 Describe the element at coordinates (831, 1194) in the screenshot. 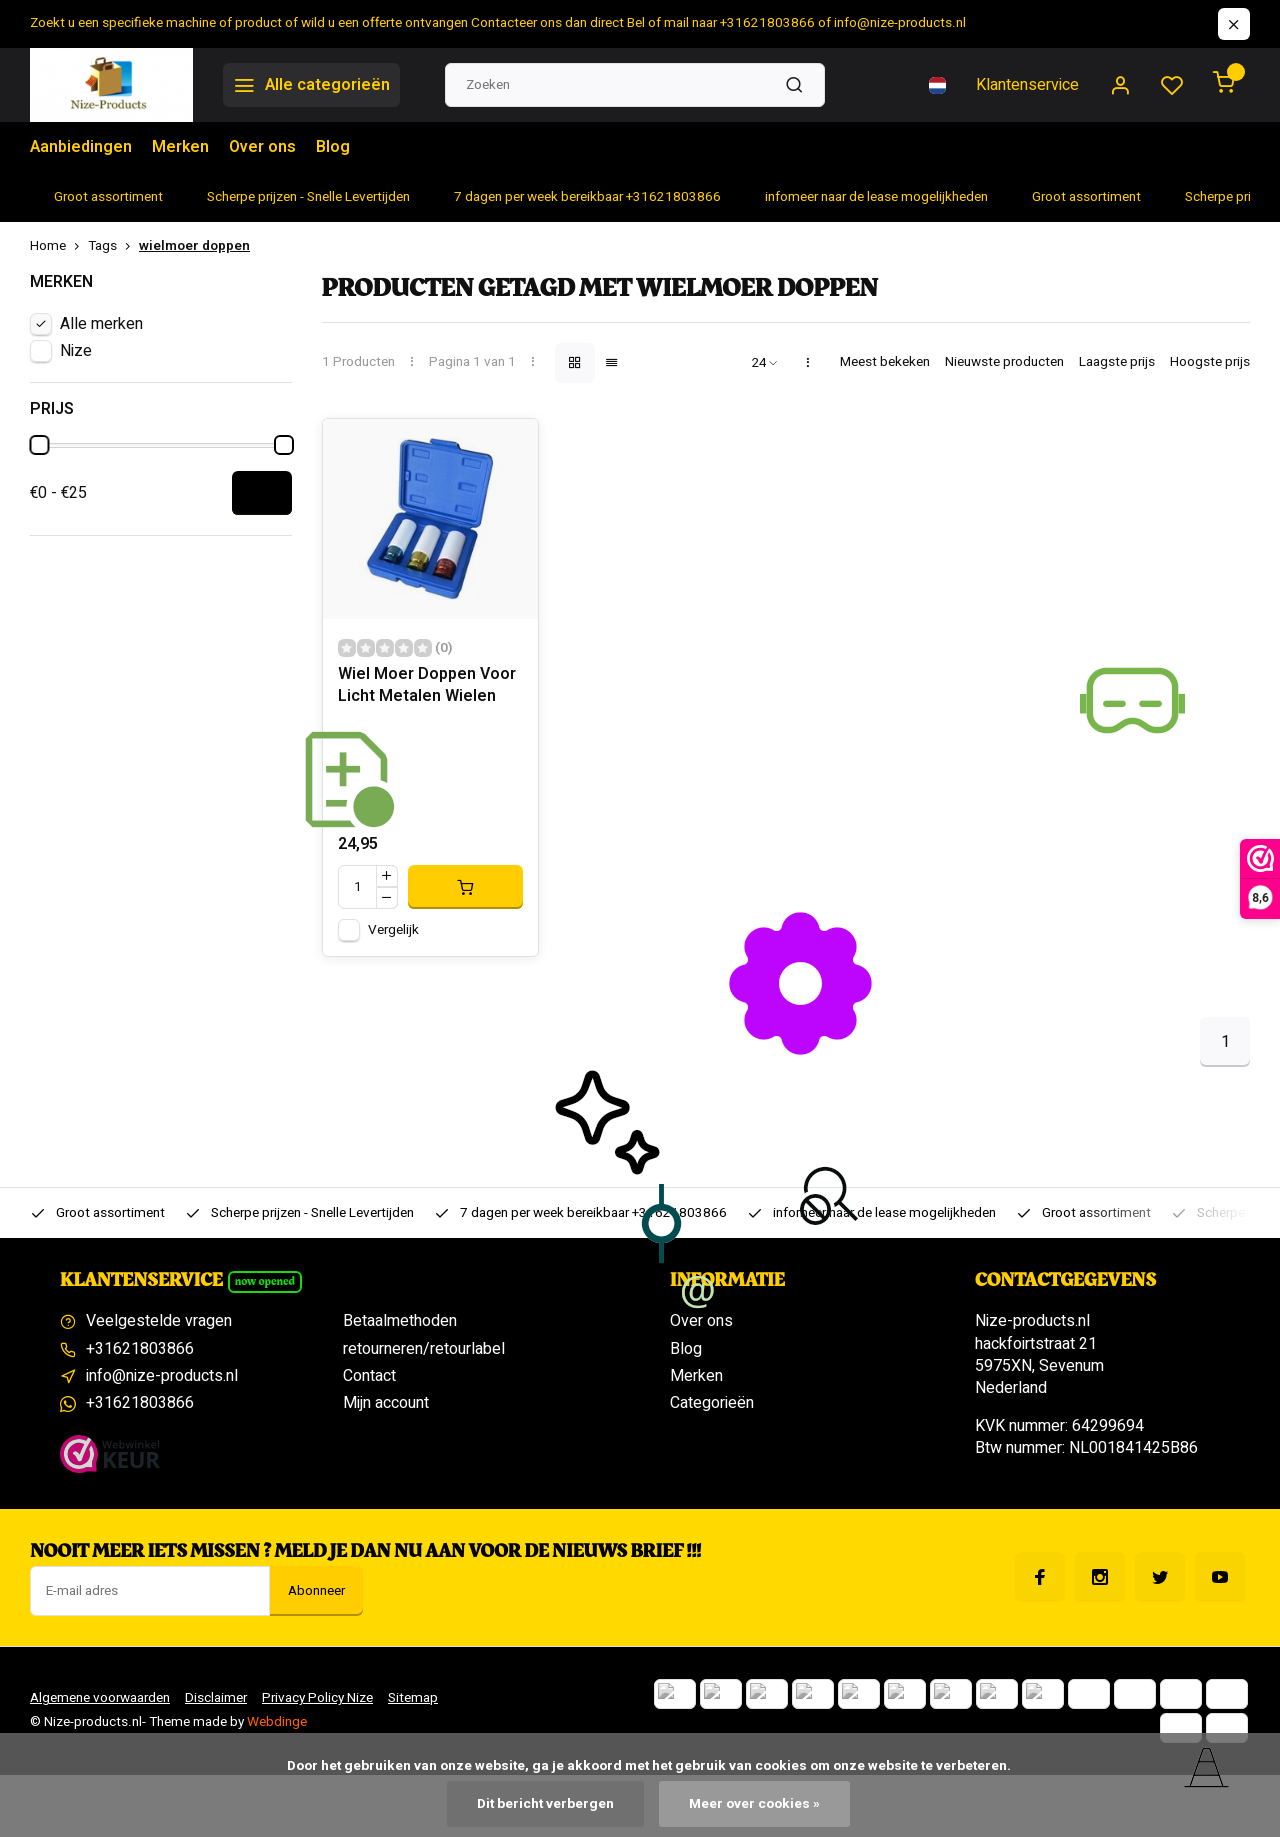

I see `stop or cancel the current search` at that location.